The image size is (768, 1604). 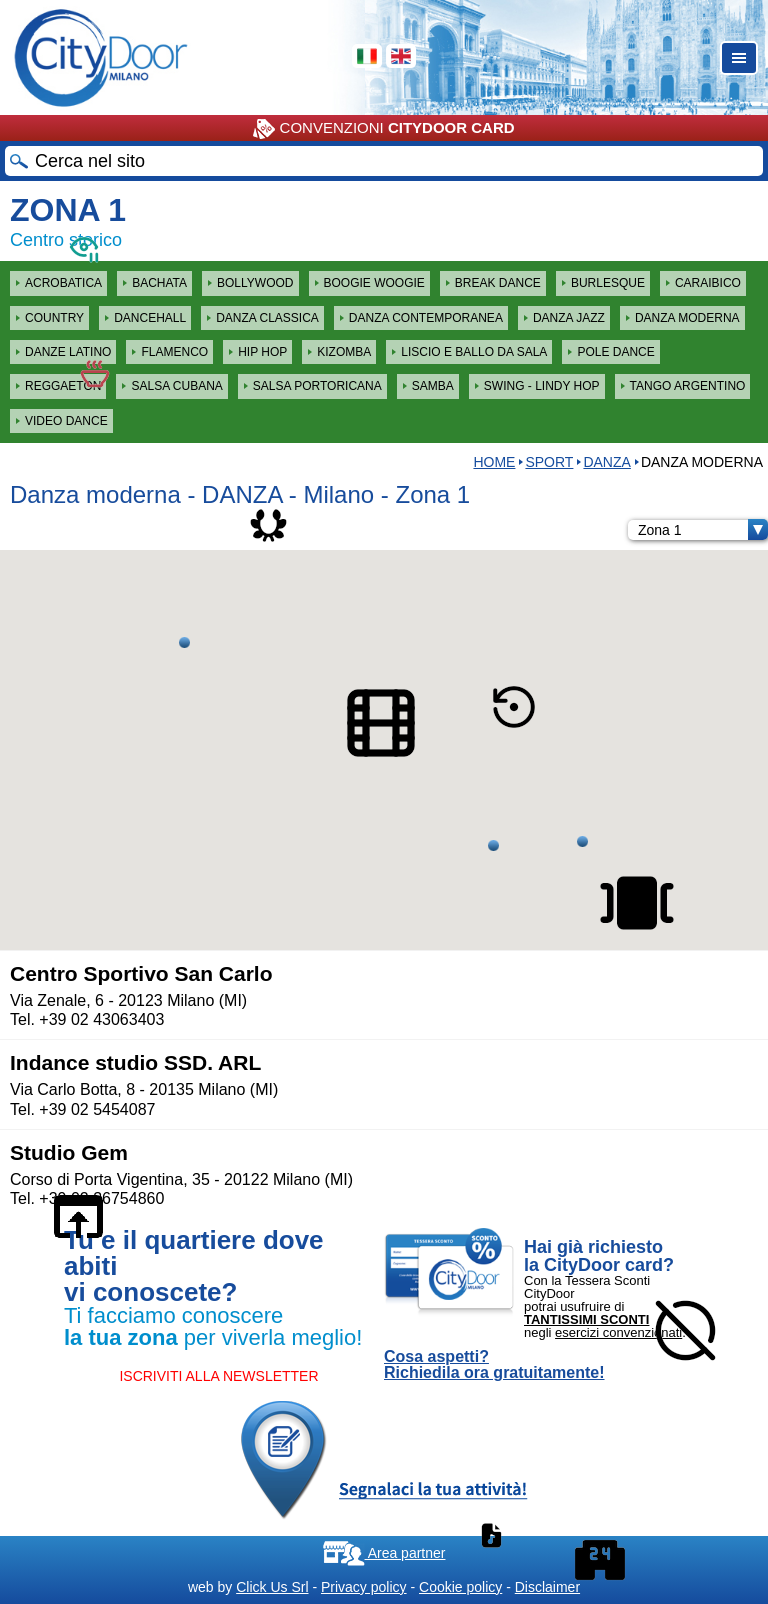 I want to click on access video or movie content, so click(x=381, y=723).